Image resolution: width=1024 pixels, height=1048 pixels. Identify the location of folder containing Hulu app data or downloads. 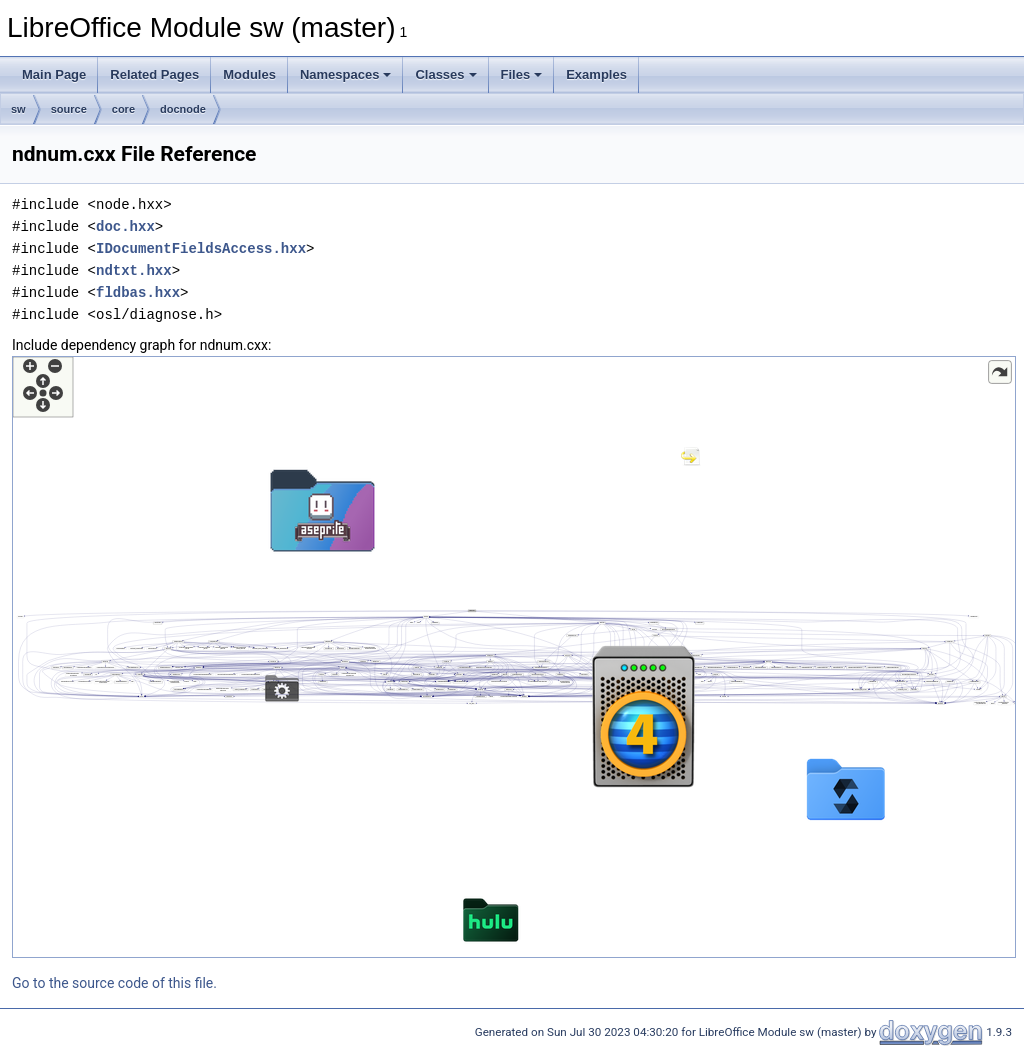
(490, 921).